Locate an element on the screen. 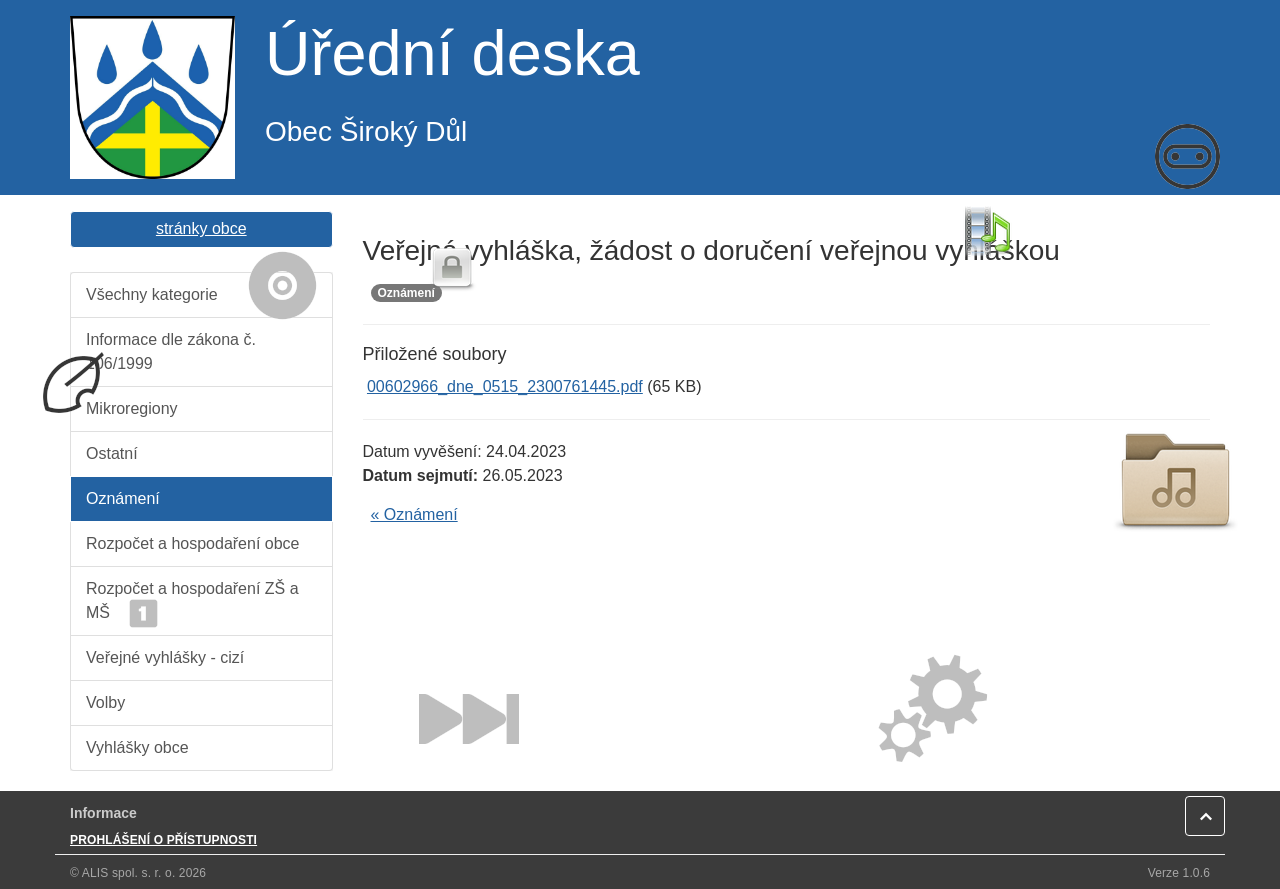 The width and height of the screenshot is (1280, 889). open your music folder is located at coordinates (1175, 485).